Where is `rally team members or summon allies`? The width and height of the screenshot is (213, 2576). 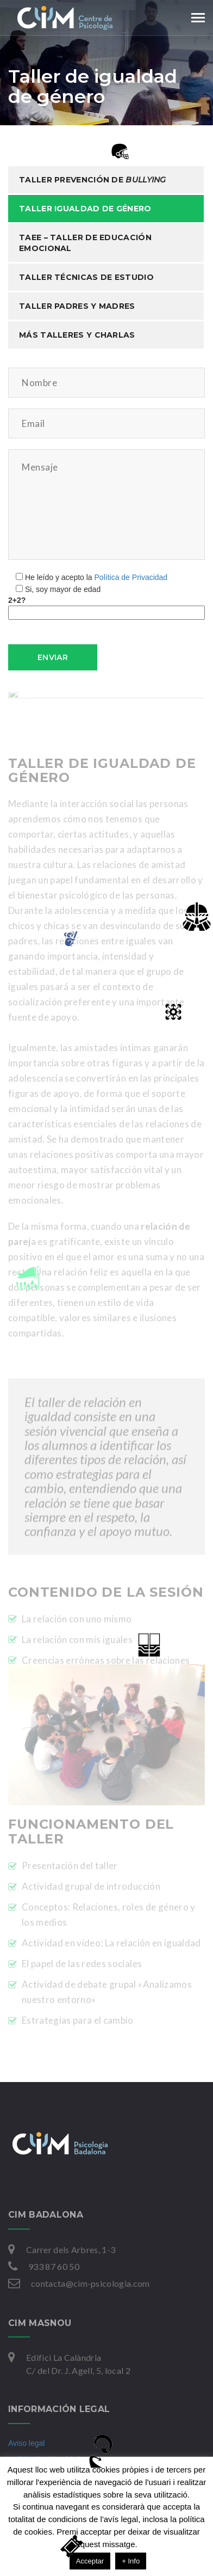 rally team members or summon allies is located at coordinates (27, 1278).